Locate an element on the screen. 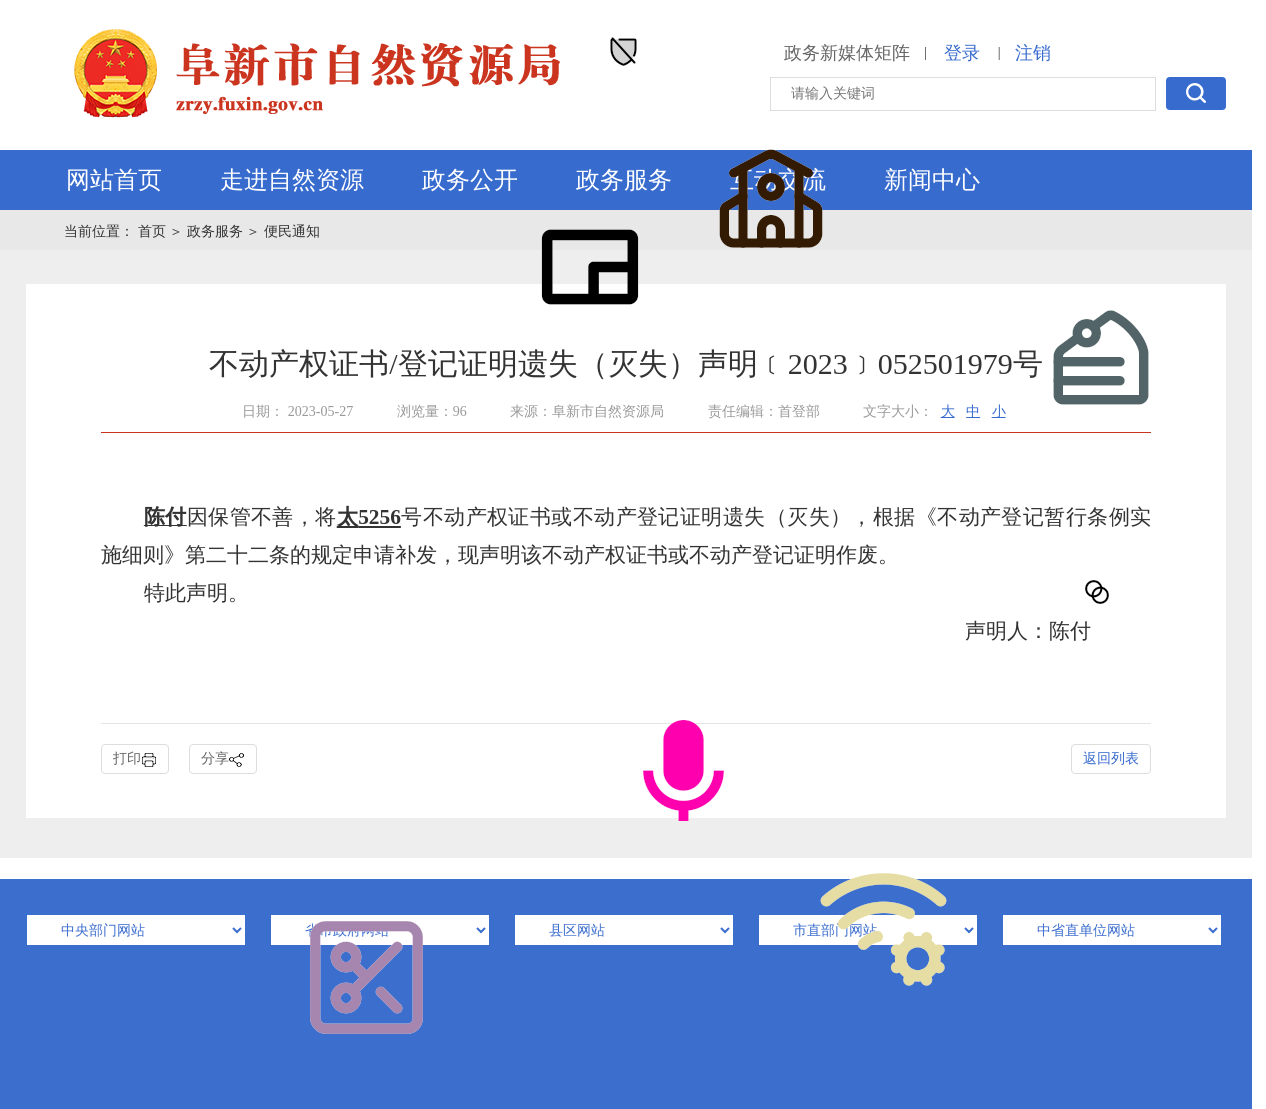 The image size is (1266, 1109). blend or merge layers together is located at coordinates (1097, 592).